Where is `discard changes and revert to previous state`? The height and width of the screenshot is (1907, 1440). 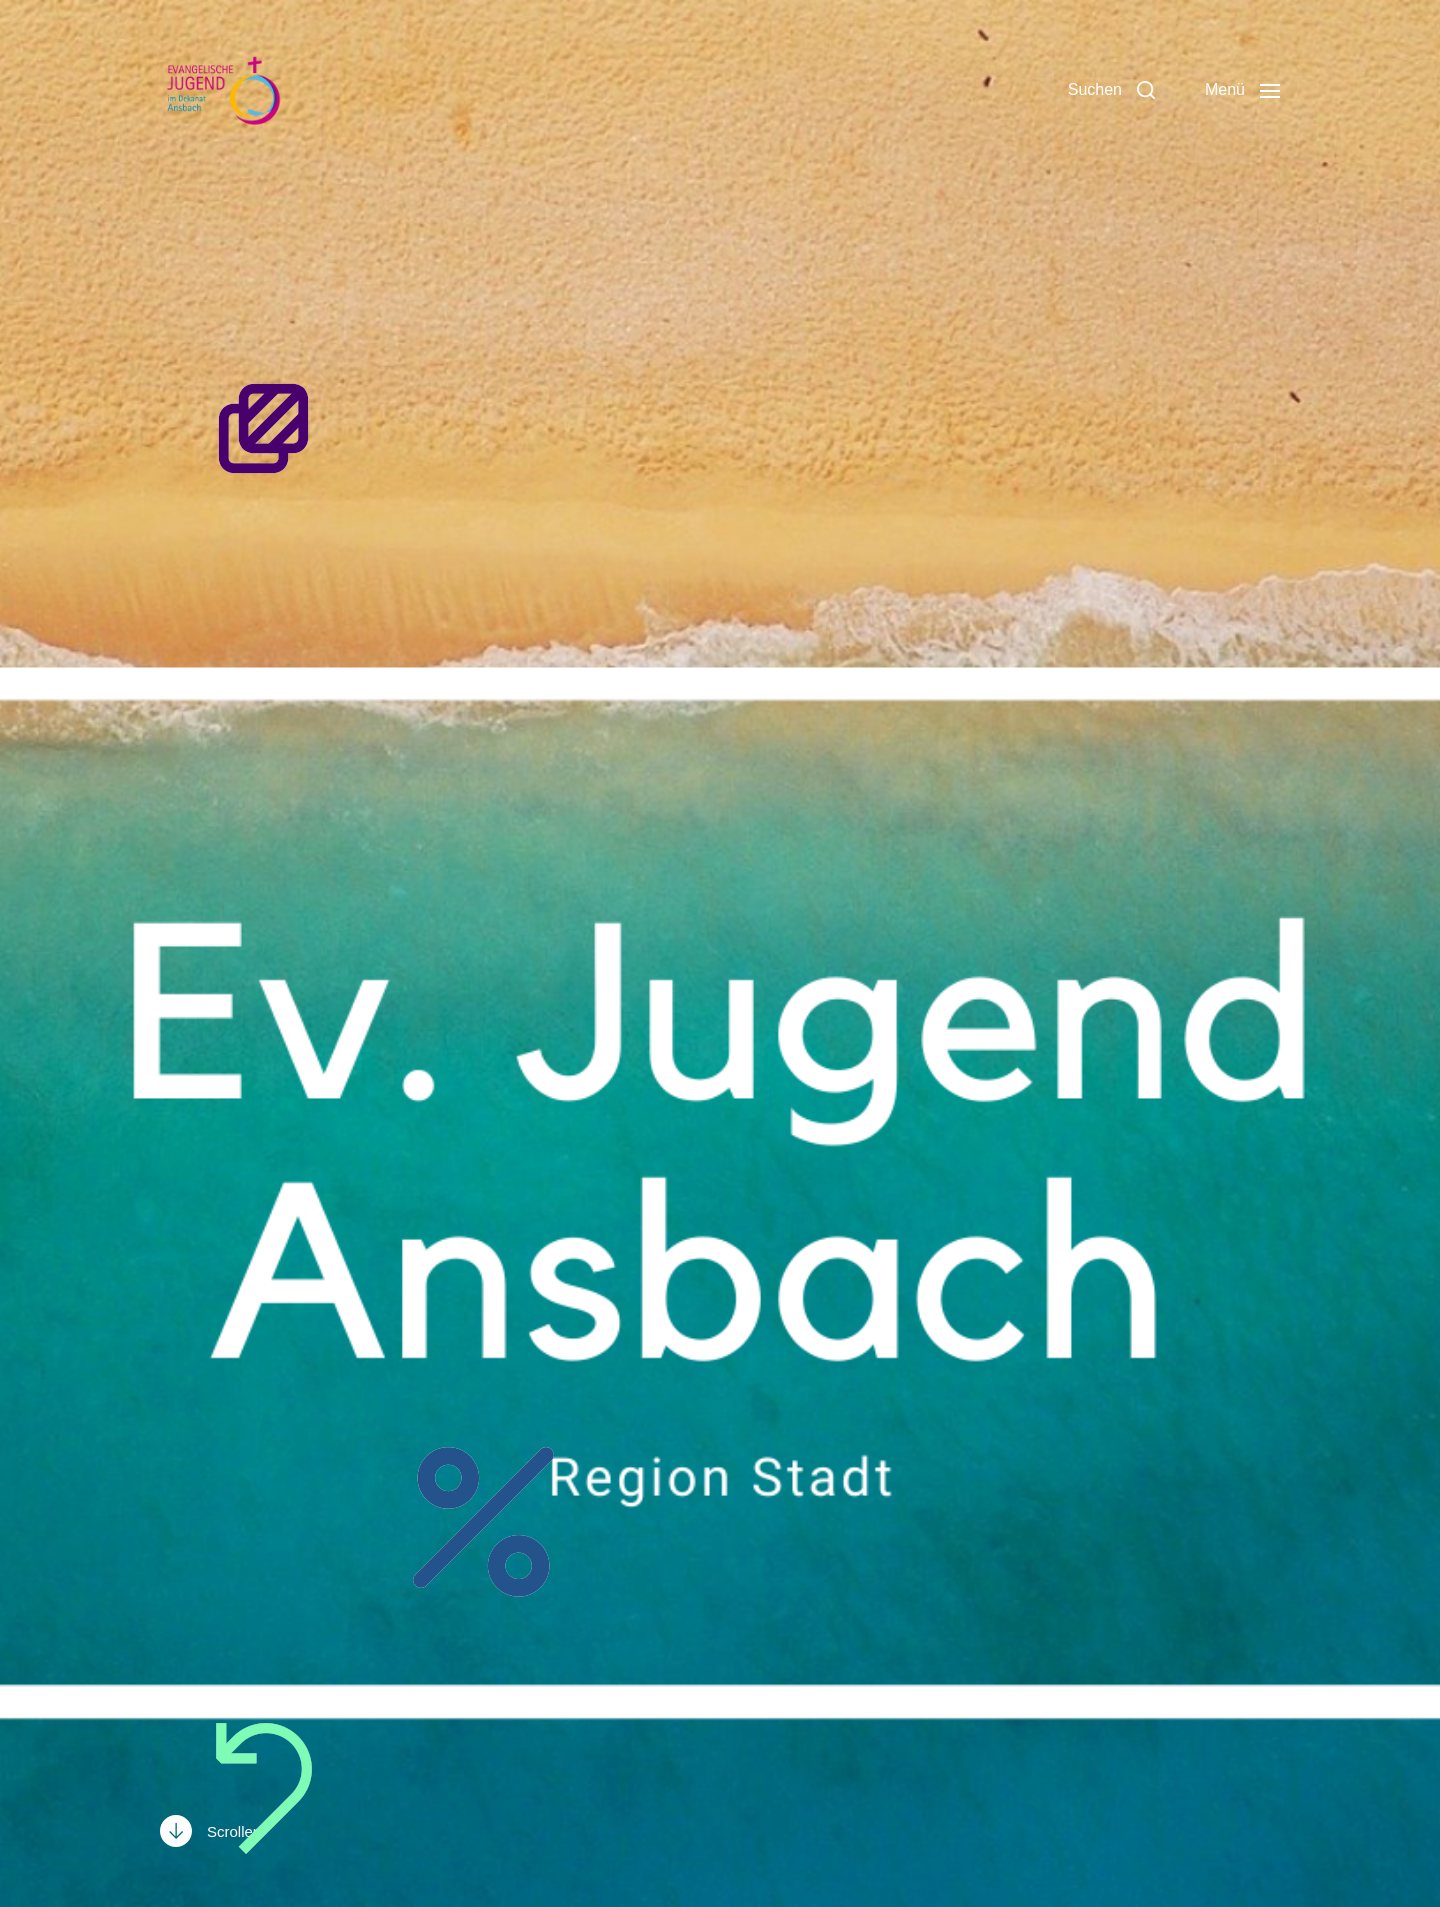
discard changes and revert to previous state is located at coordinates (261, 1783).